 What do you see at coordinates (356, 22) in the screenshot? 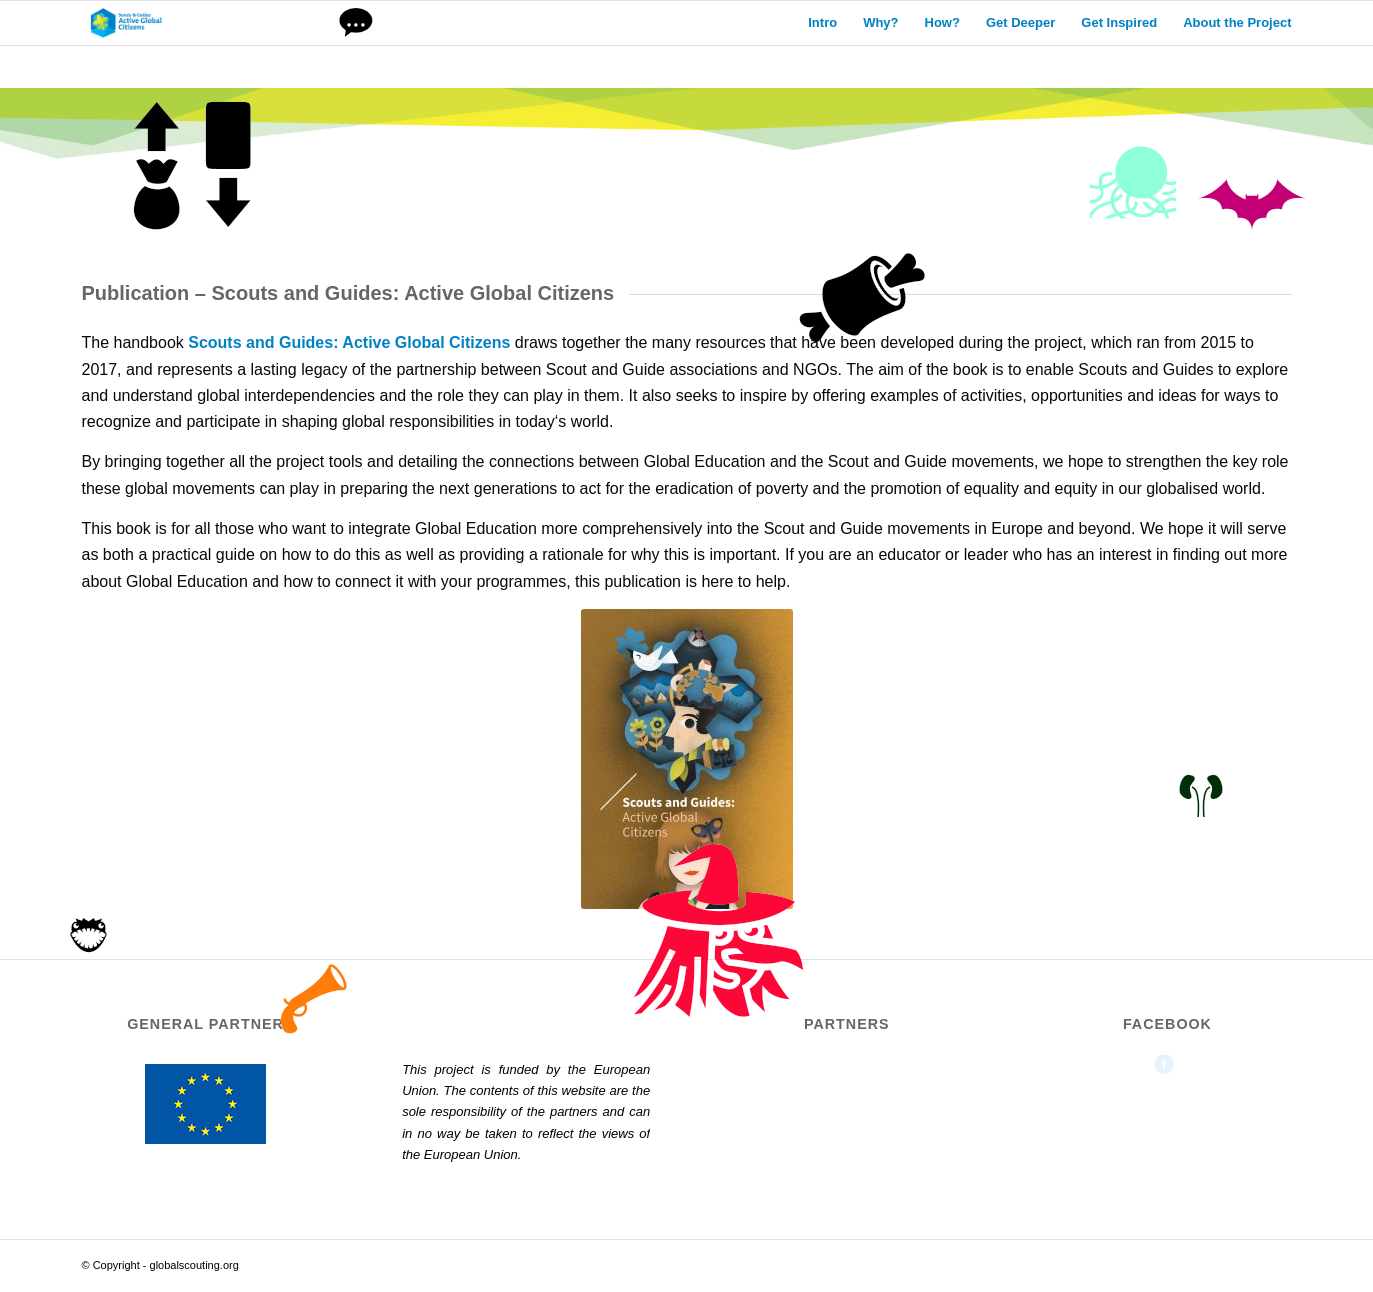
I see `compose a new message or chat` at bounding box center [356, 22].